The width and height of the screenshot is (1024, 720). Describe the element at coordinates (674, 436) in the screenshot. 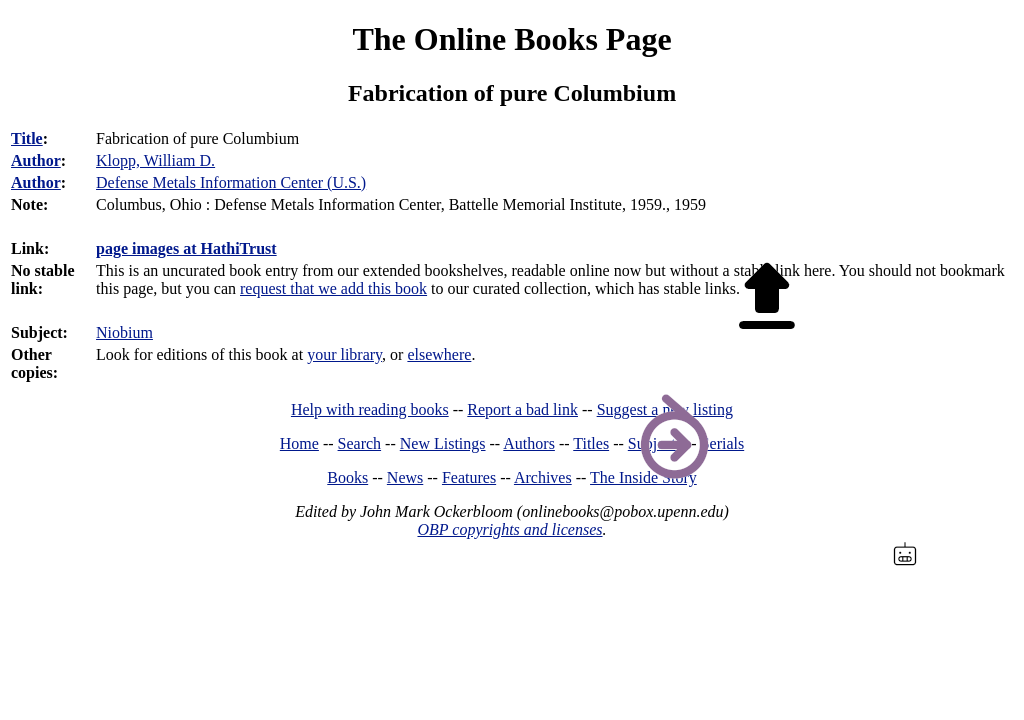

I see `navigate to Doctrine PHP library documentation` at that location.